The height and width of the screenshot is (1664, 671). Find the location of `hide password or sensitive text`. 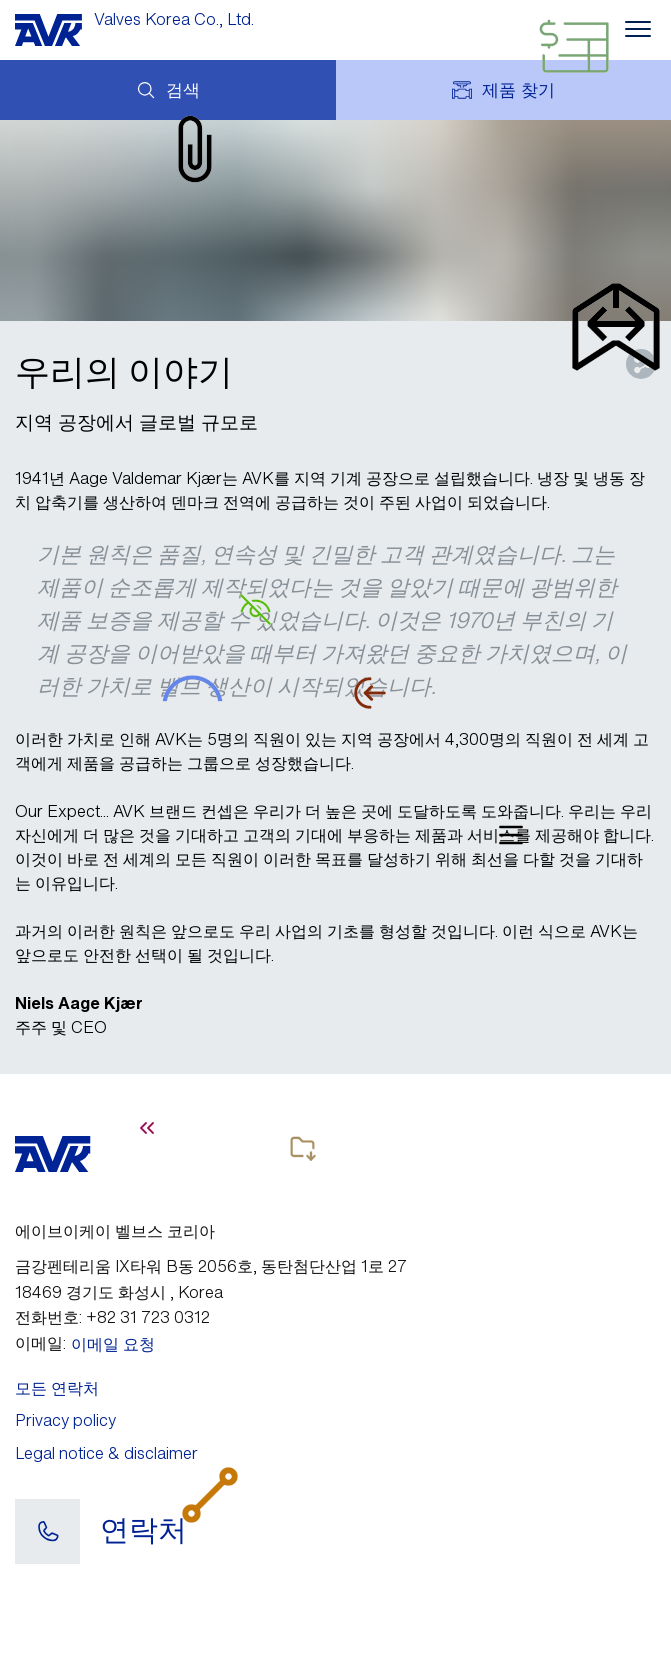

hide password or sensitive text is located at coordinates (255, 609).